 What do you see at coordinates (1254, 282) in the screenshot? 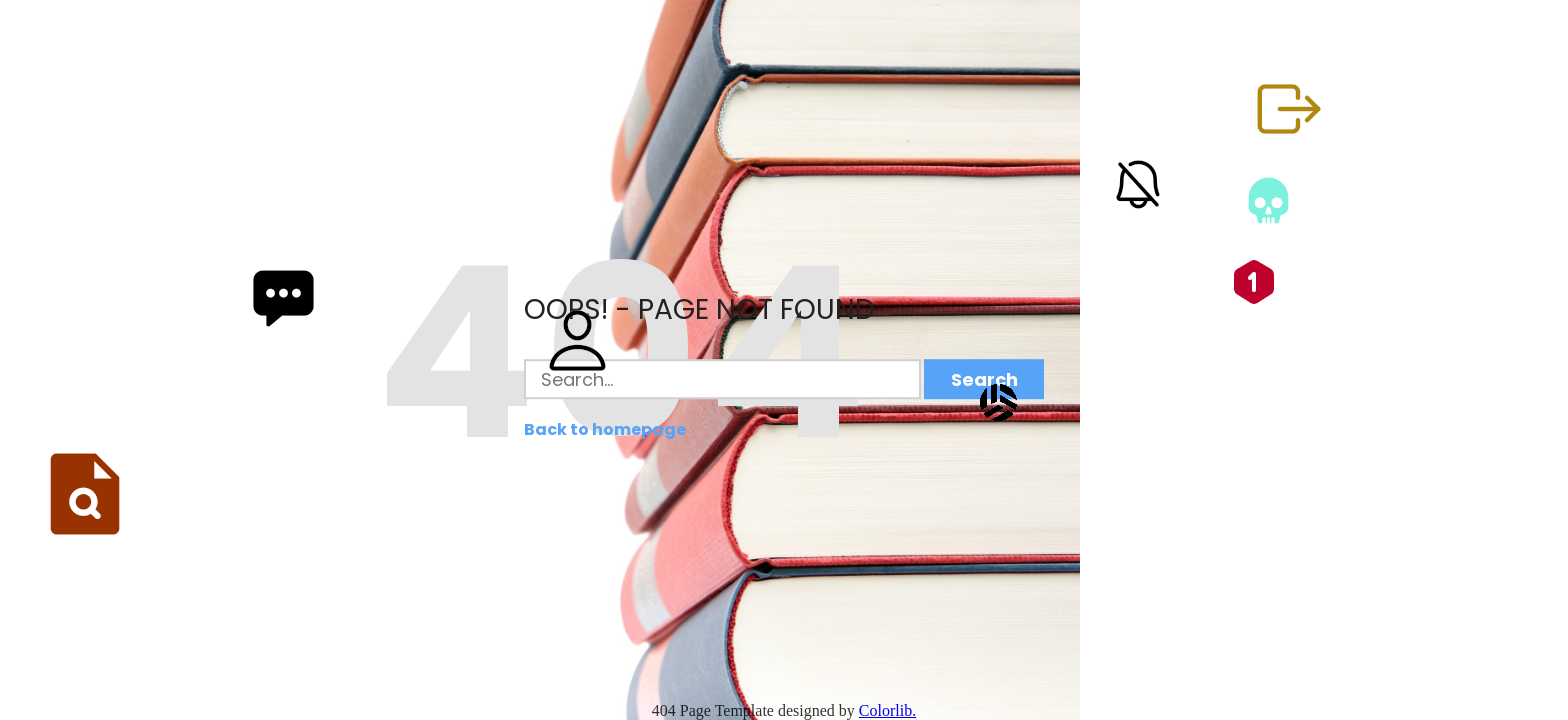
I see `indicates step one in a multi-step process` at bounding box center [1254, 282].